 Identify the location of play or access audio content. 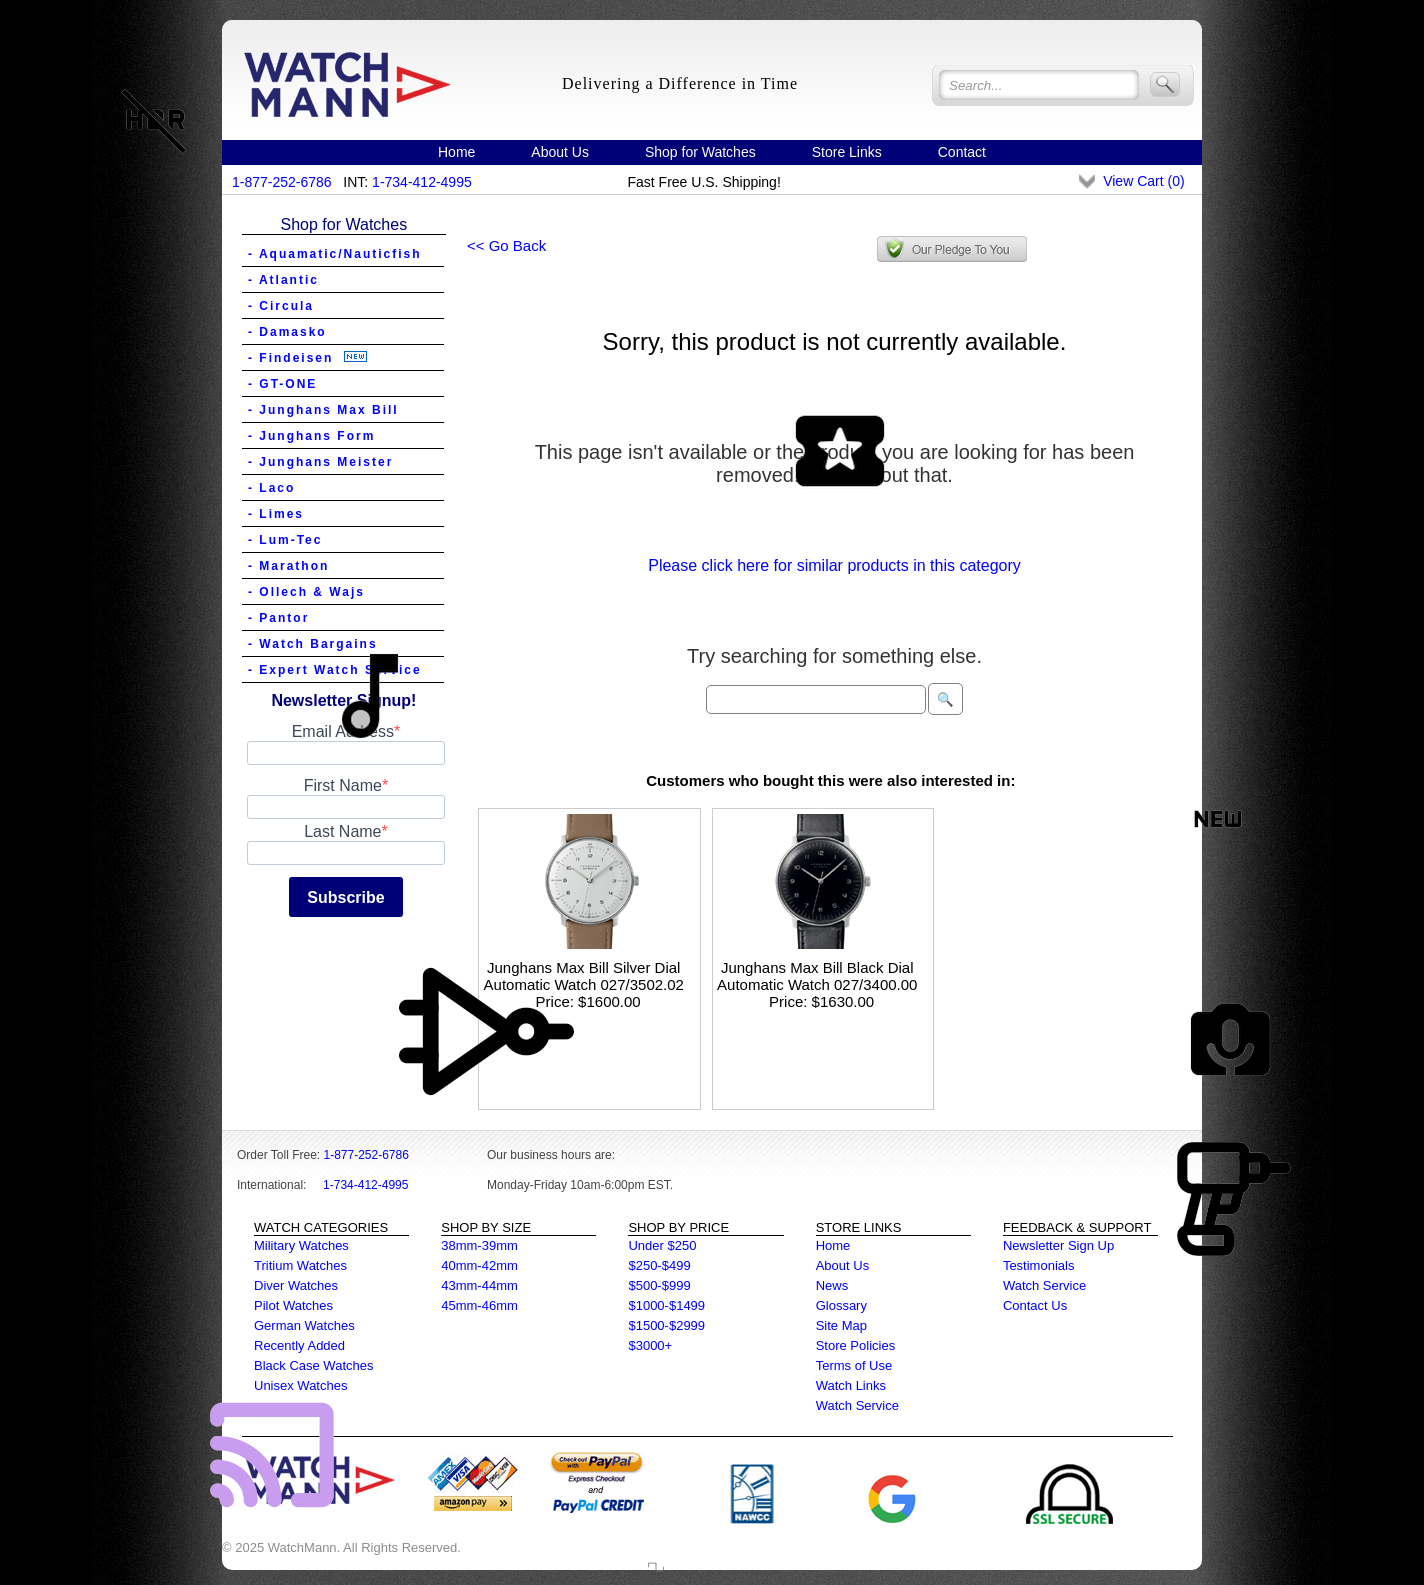
(370, 696).